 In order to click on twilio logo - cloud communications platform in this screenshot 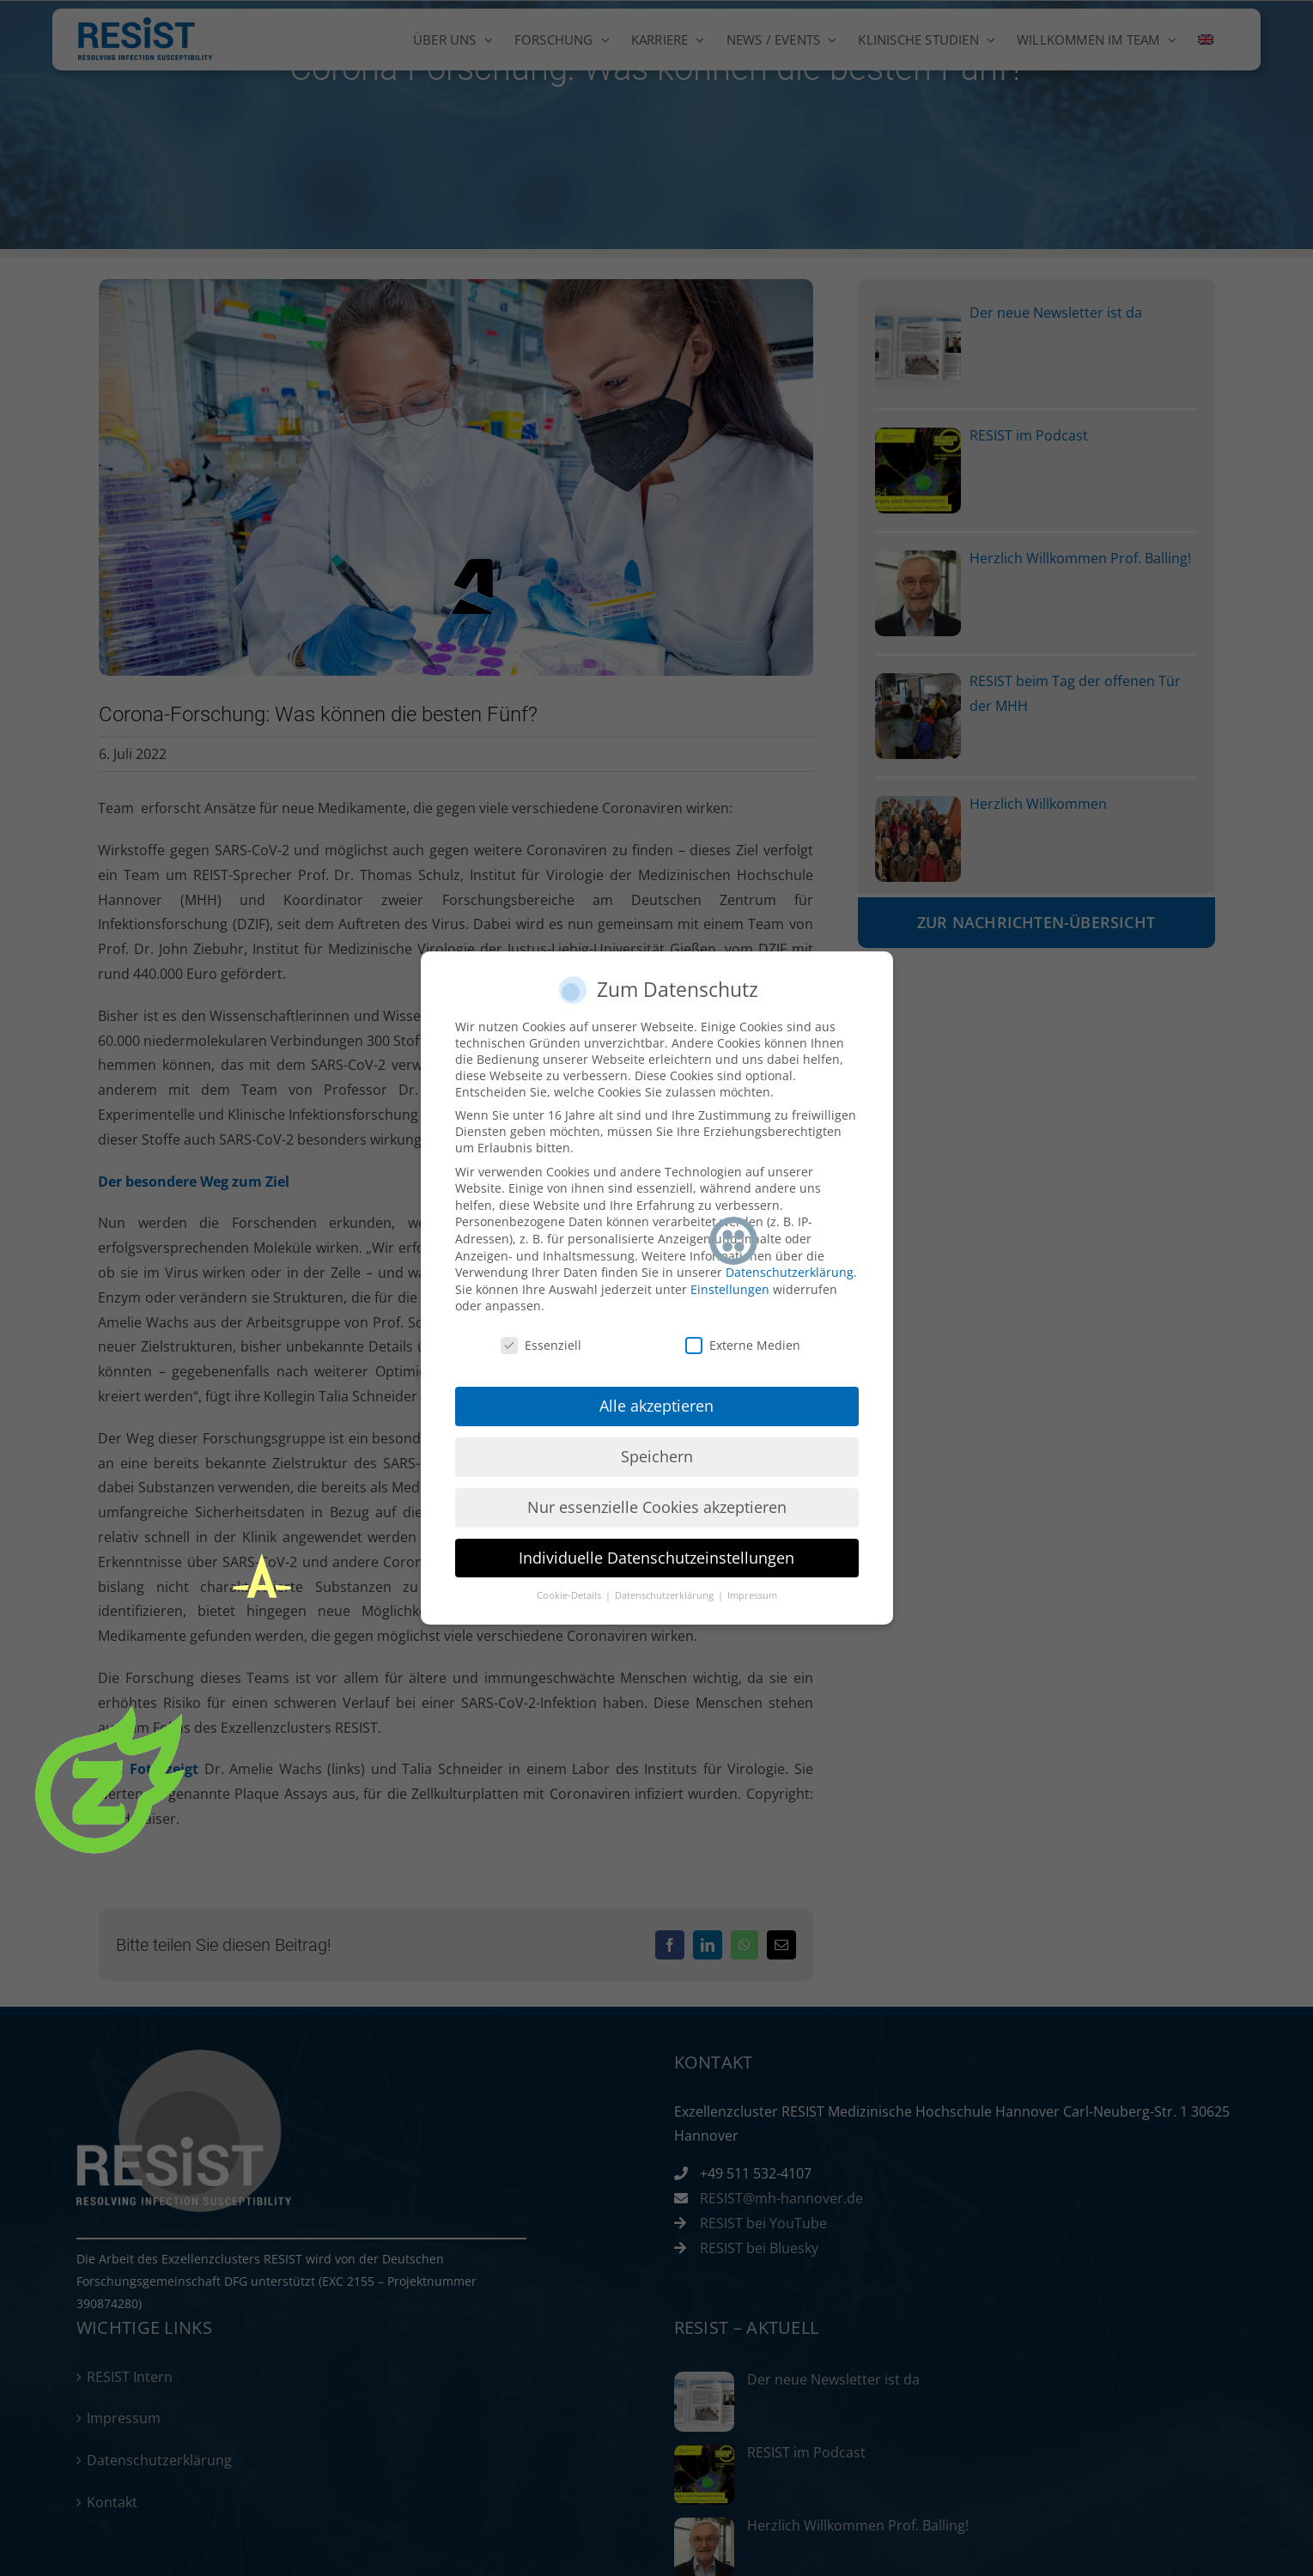, I will do `click(733, 1241)`.